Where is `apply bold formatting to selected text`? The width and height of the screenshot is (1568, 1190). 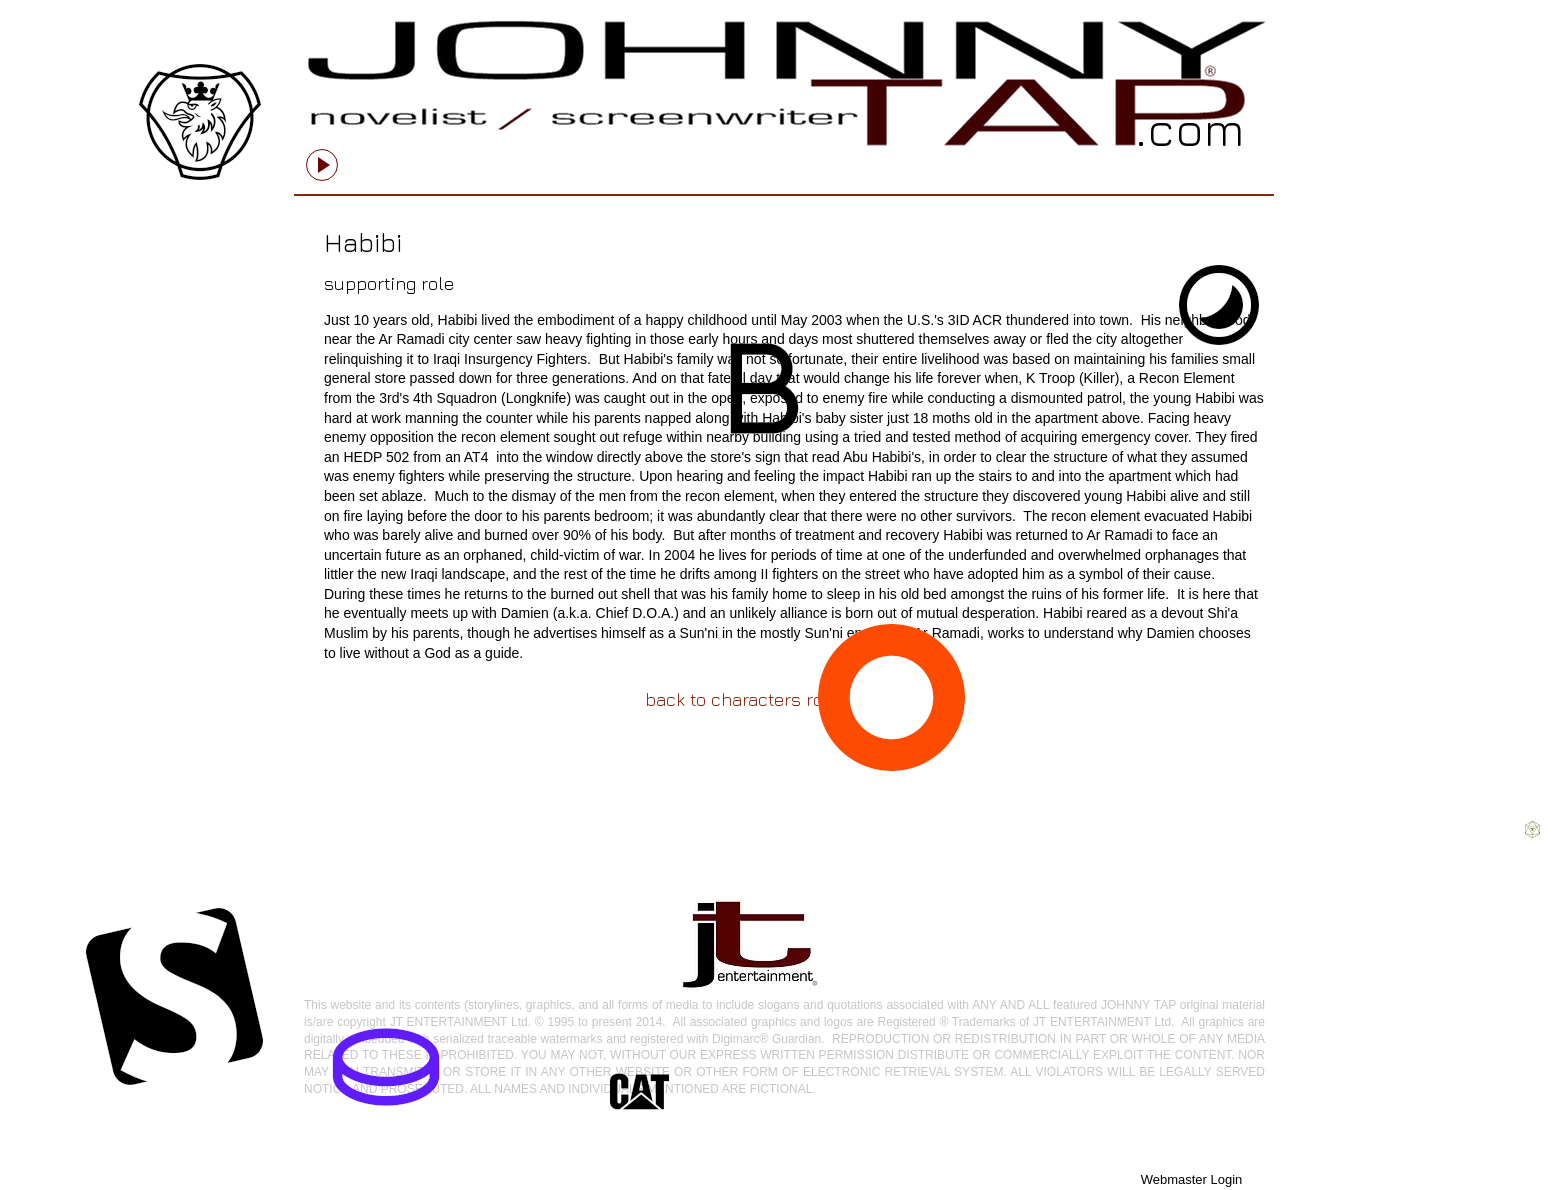 apply bold formatting to selected text is located at coordinates (764, 388).